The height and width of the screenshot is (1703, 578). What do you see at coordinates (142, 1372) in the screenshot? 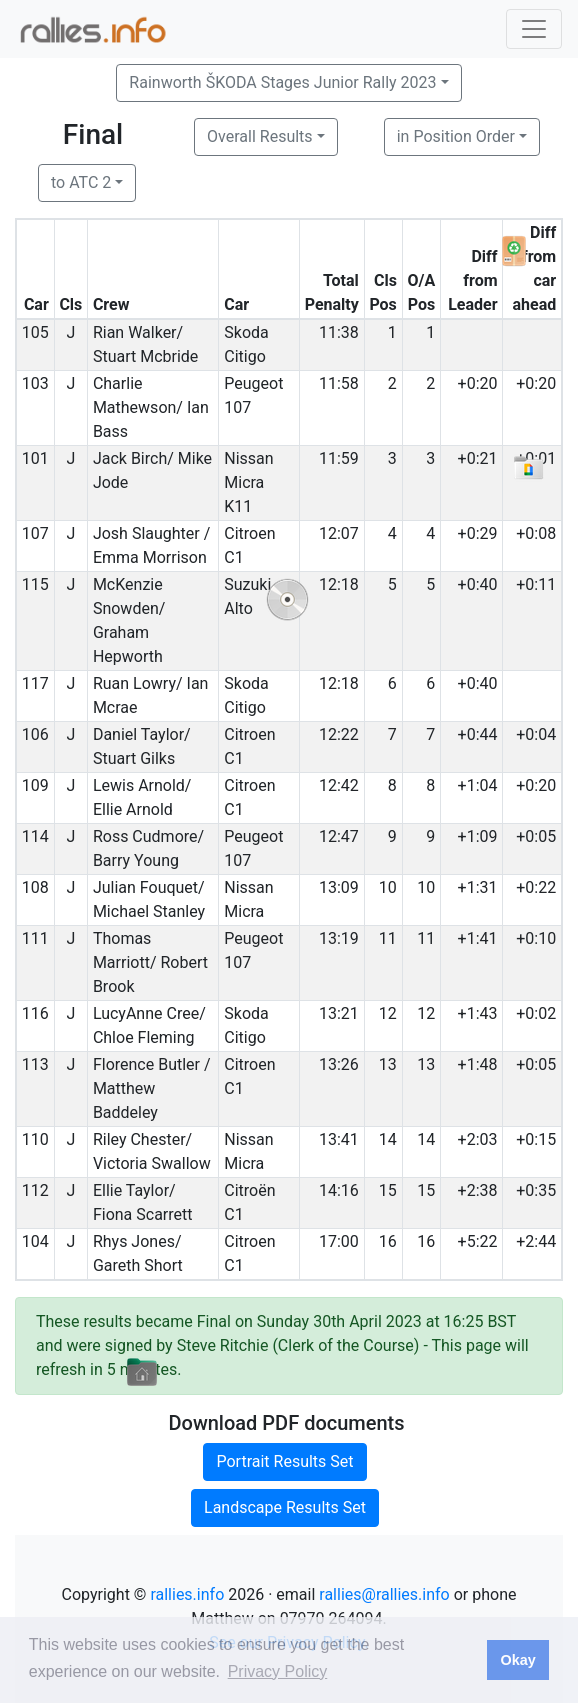
I see `access your home folder` at bounding box center [142, 1372].